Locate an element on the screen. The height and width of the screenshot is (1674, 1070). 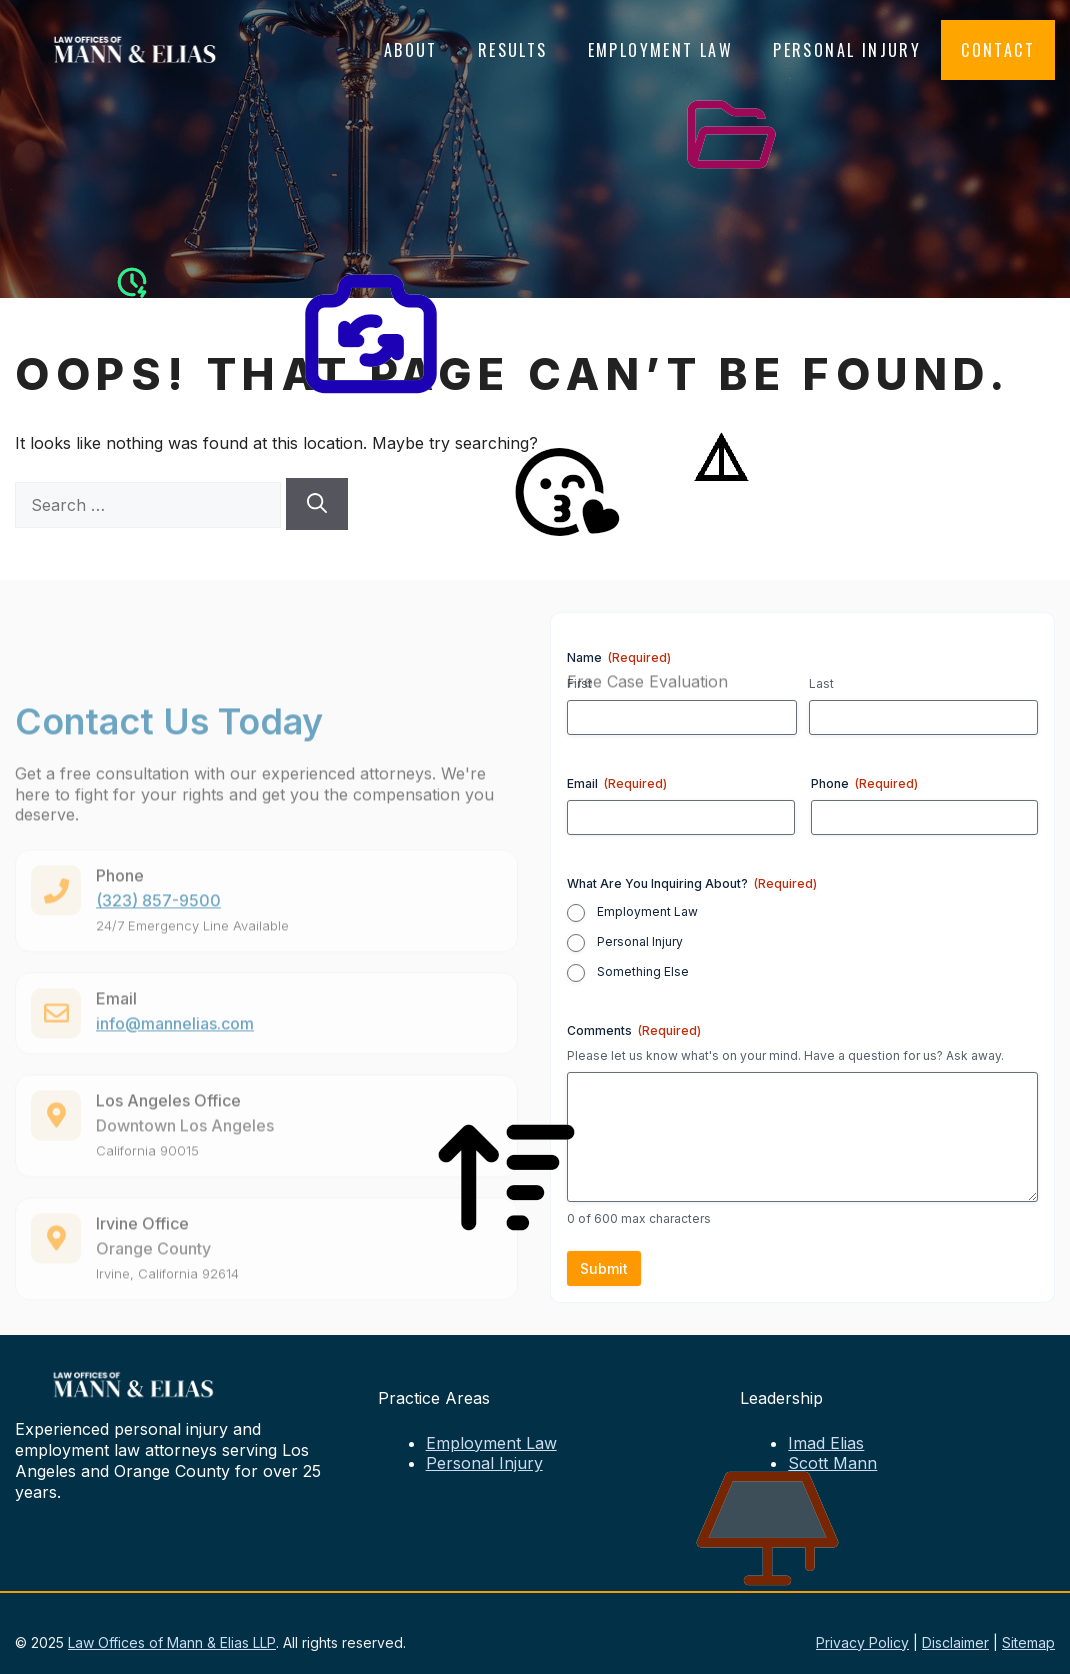
sort list in ascending order is located at coordinates (506, 1177).